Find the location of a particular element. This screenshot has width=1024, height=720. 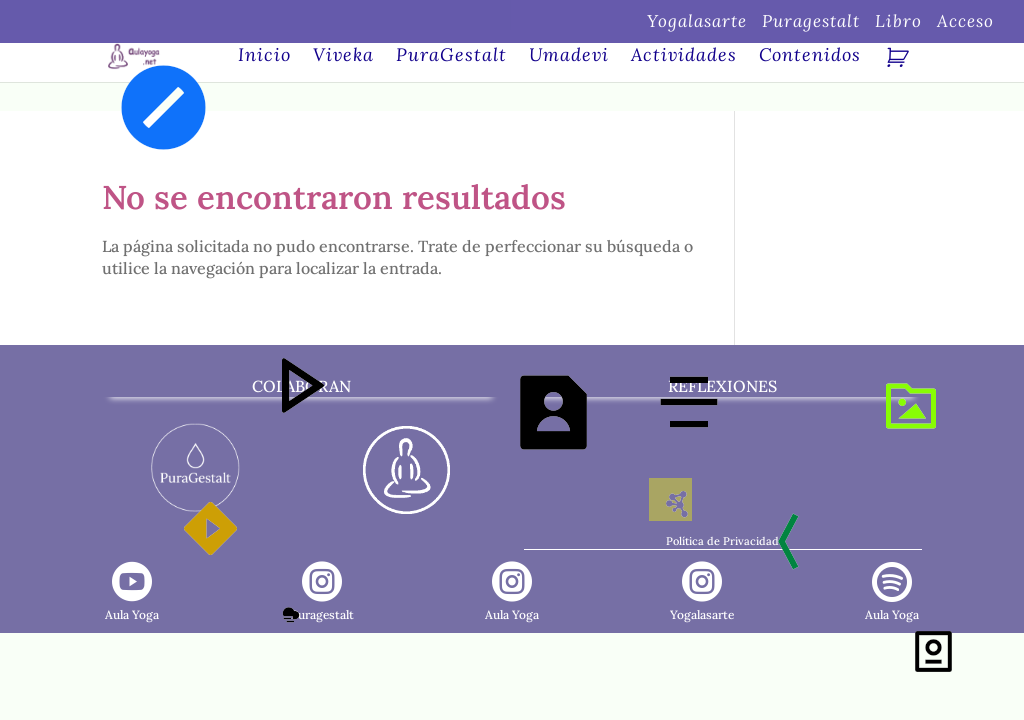

play media or video content is located at coordinates (296, 385).